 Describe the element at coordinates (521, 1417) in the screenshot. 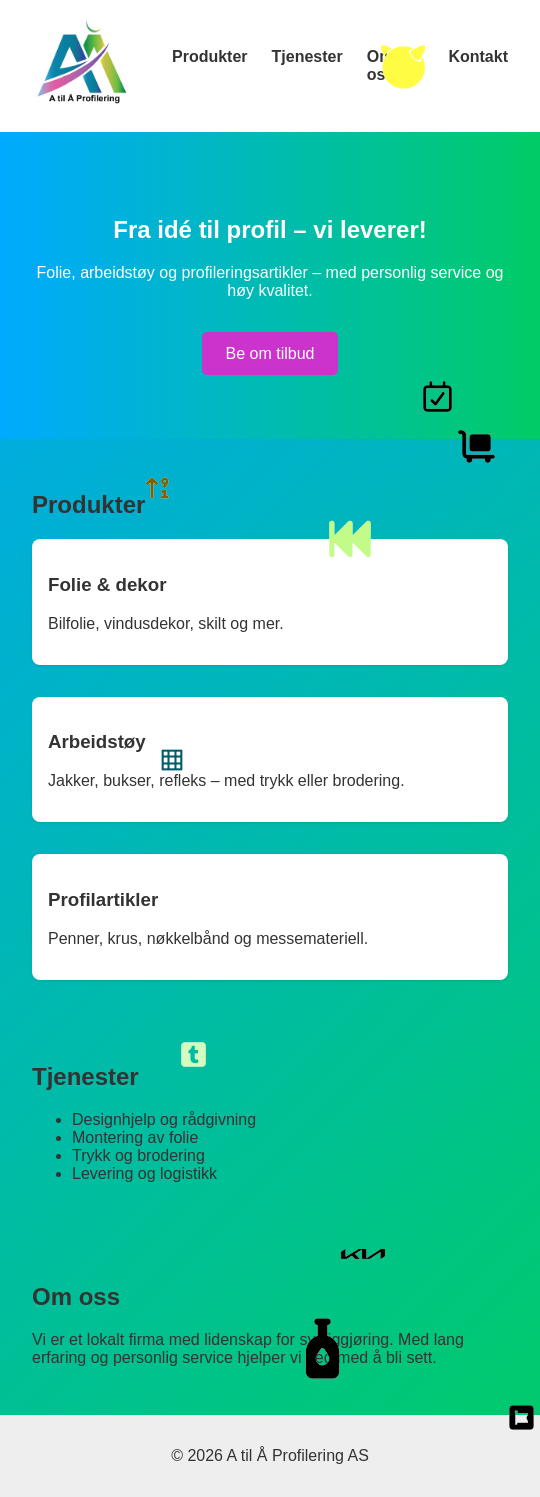

I see `font awesome brand logo` at that location.